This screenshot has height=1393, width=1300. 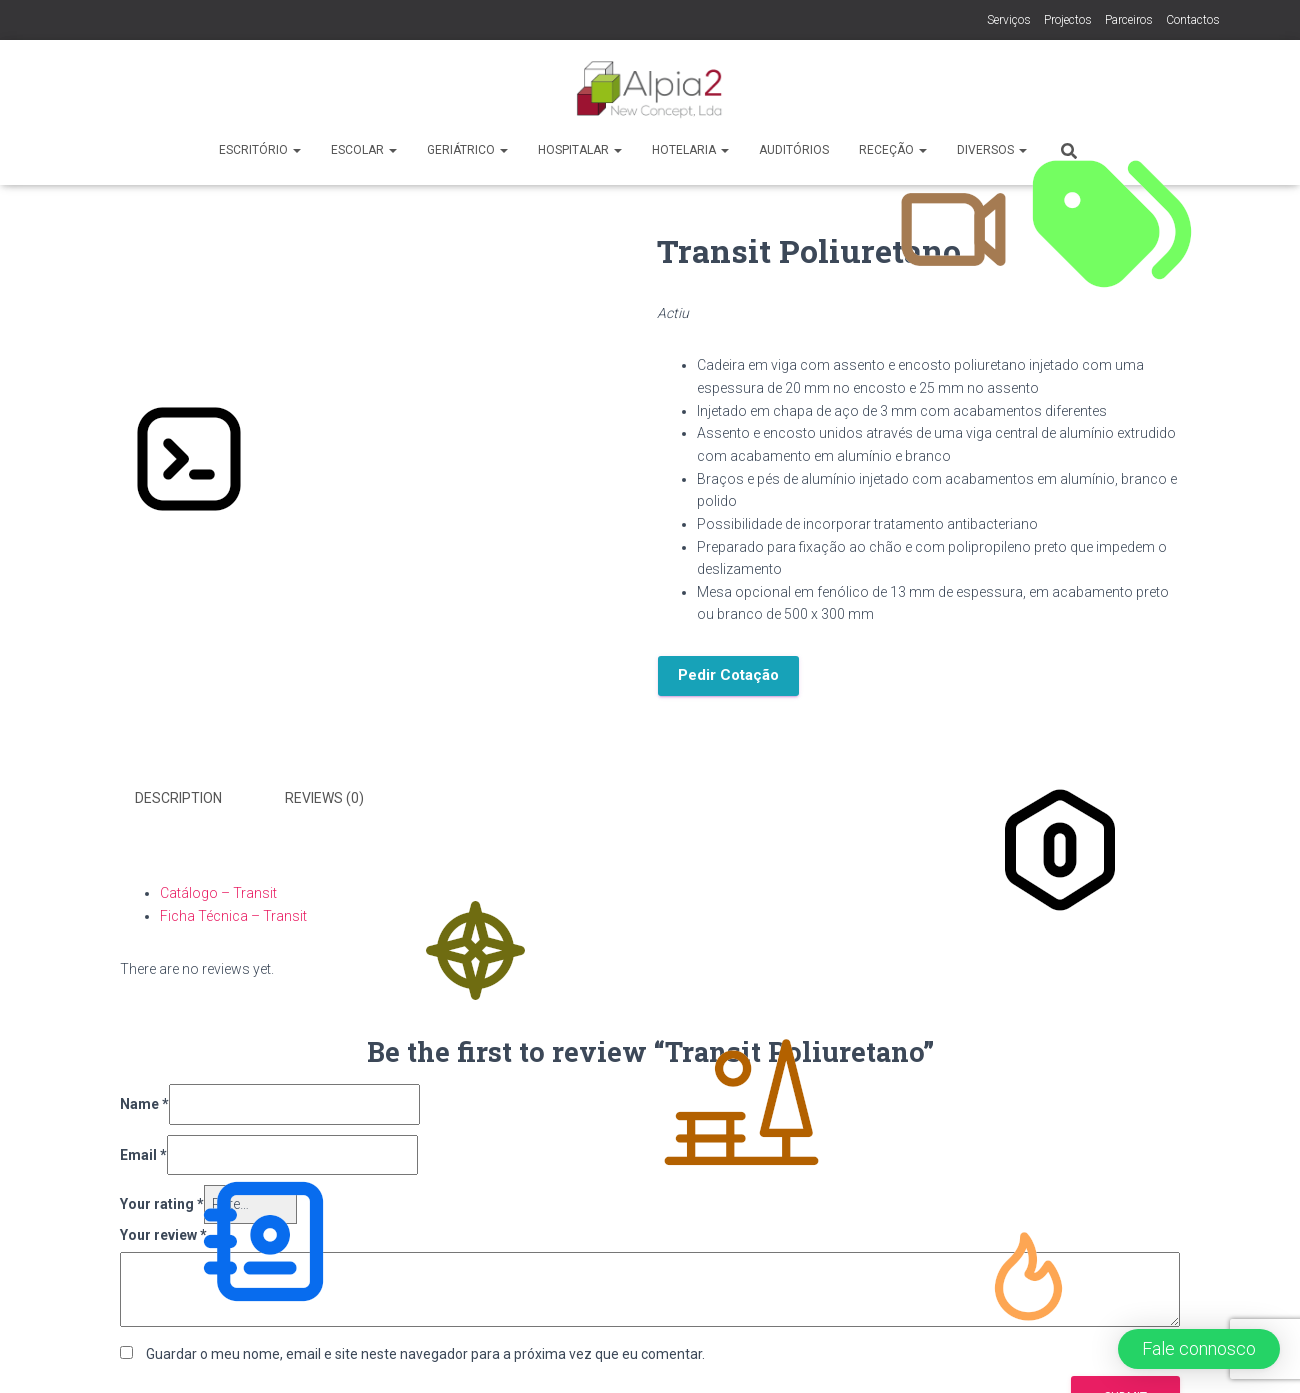 I want to click on open your contacts list, so click(x=263, y=1241).